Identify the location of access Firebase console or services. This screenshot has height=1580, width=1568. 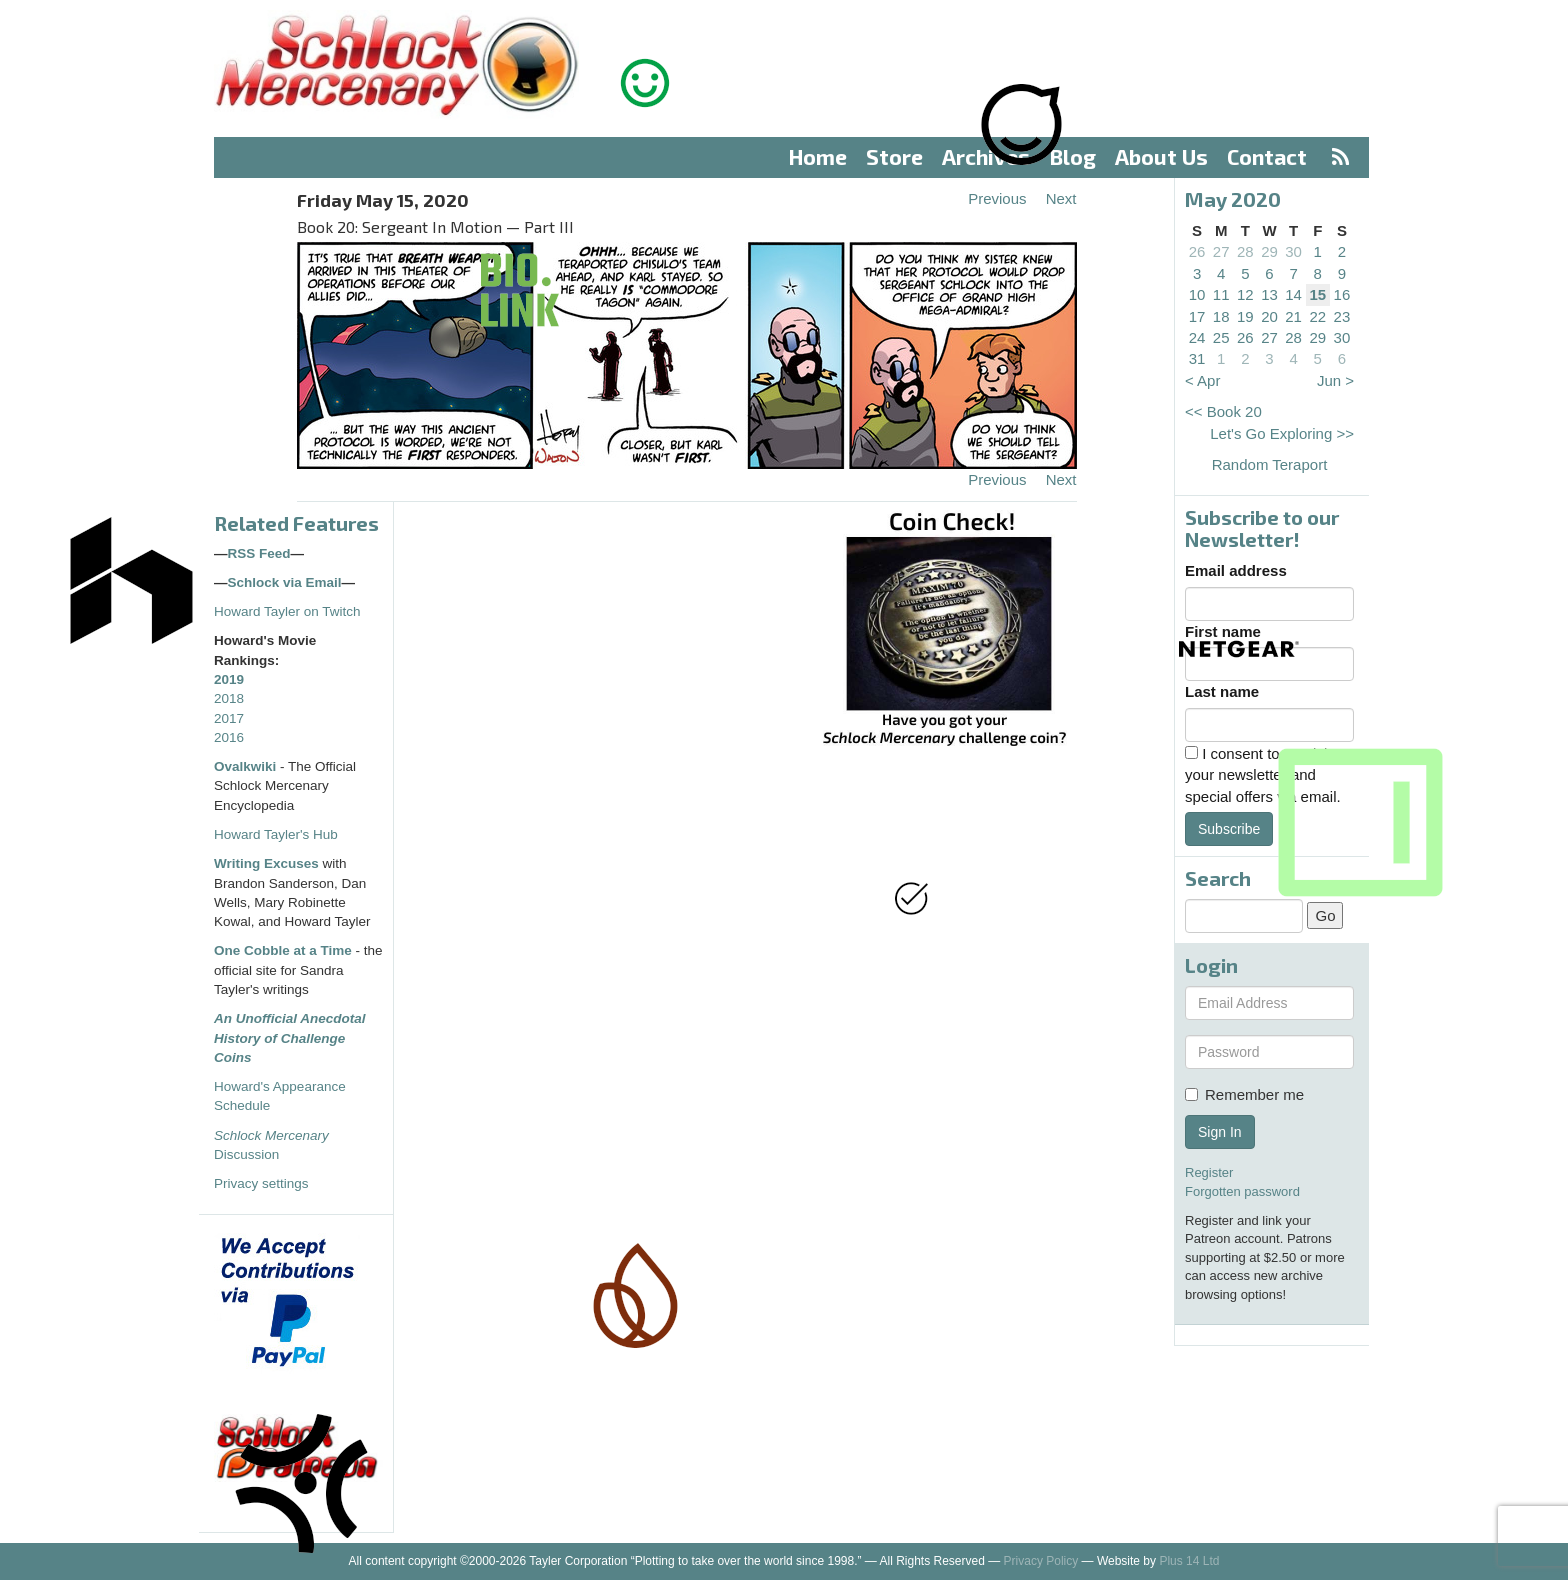
(635, 1295).